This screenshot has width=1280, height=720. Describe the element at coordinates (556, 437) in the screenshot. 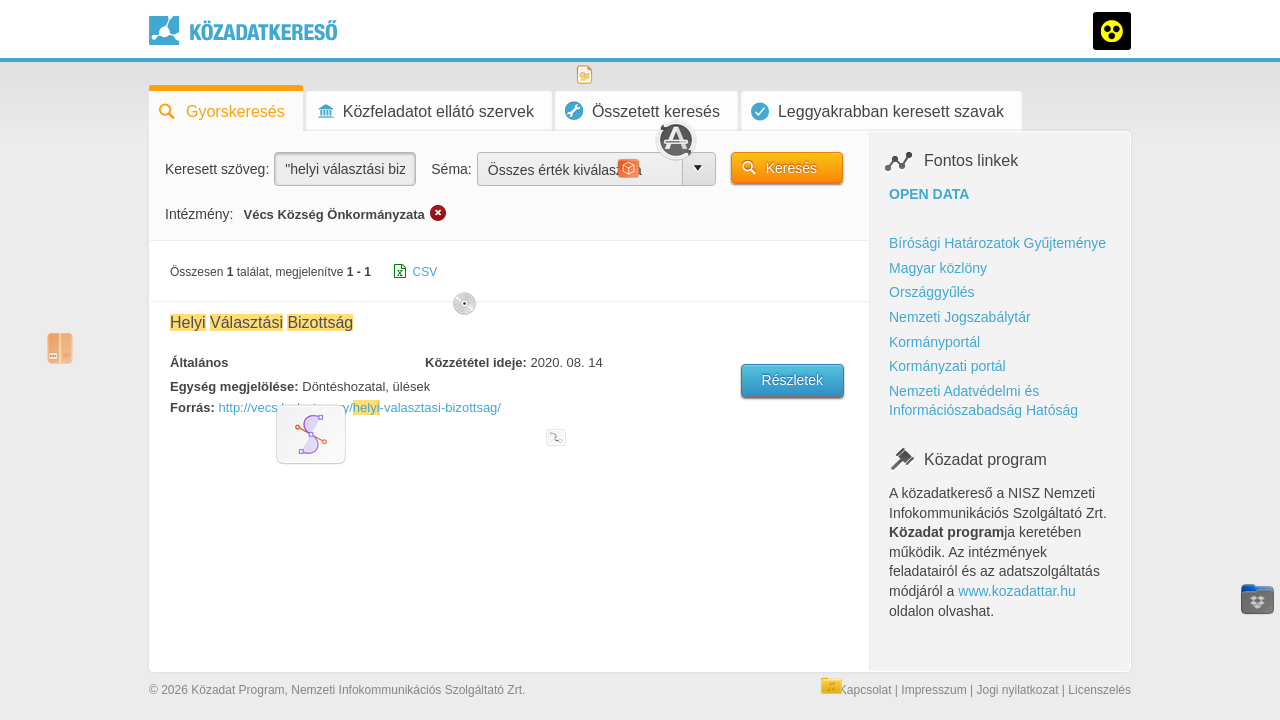

I see `open a karbon vector graphics file` at that location.